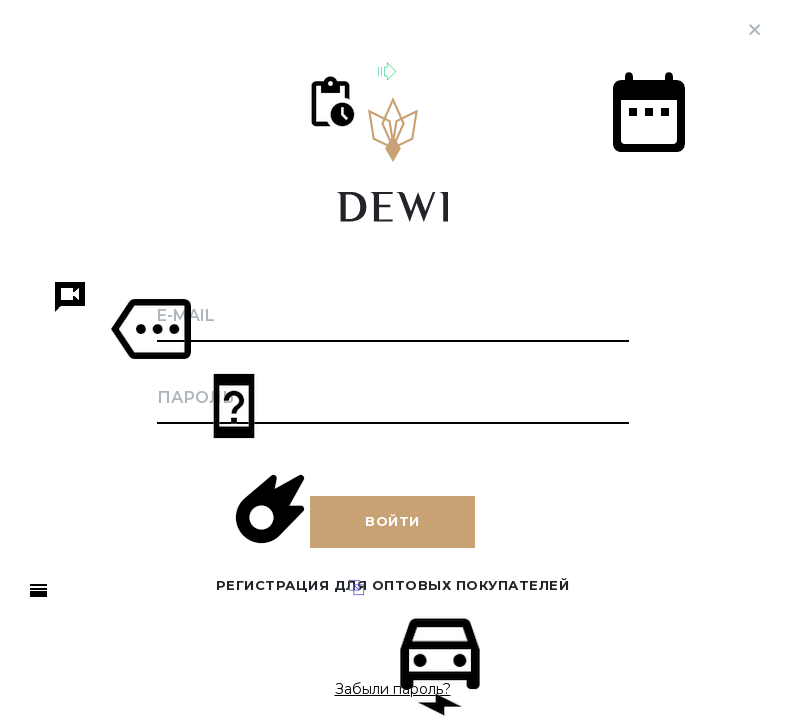 Image resolution: width=785 pixels, height=720 pixels. Describe the element at coordinates (234, 406) in the screenshot. I see `unknown or unrecognized device connected` at that location.